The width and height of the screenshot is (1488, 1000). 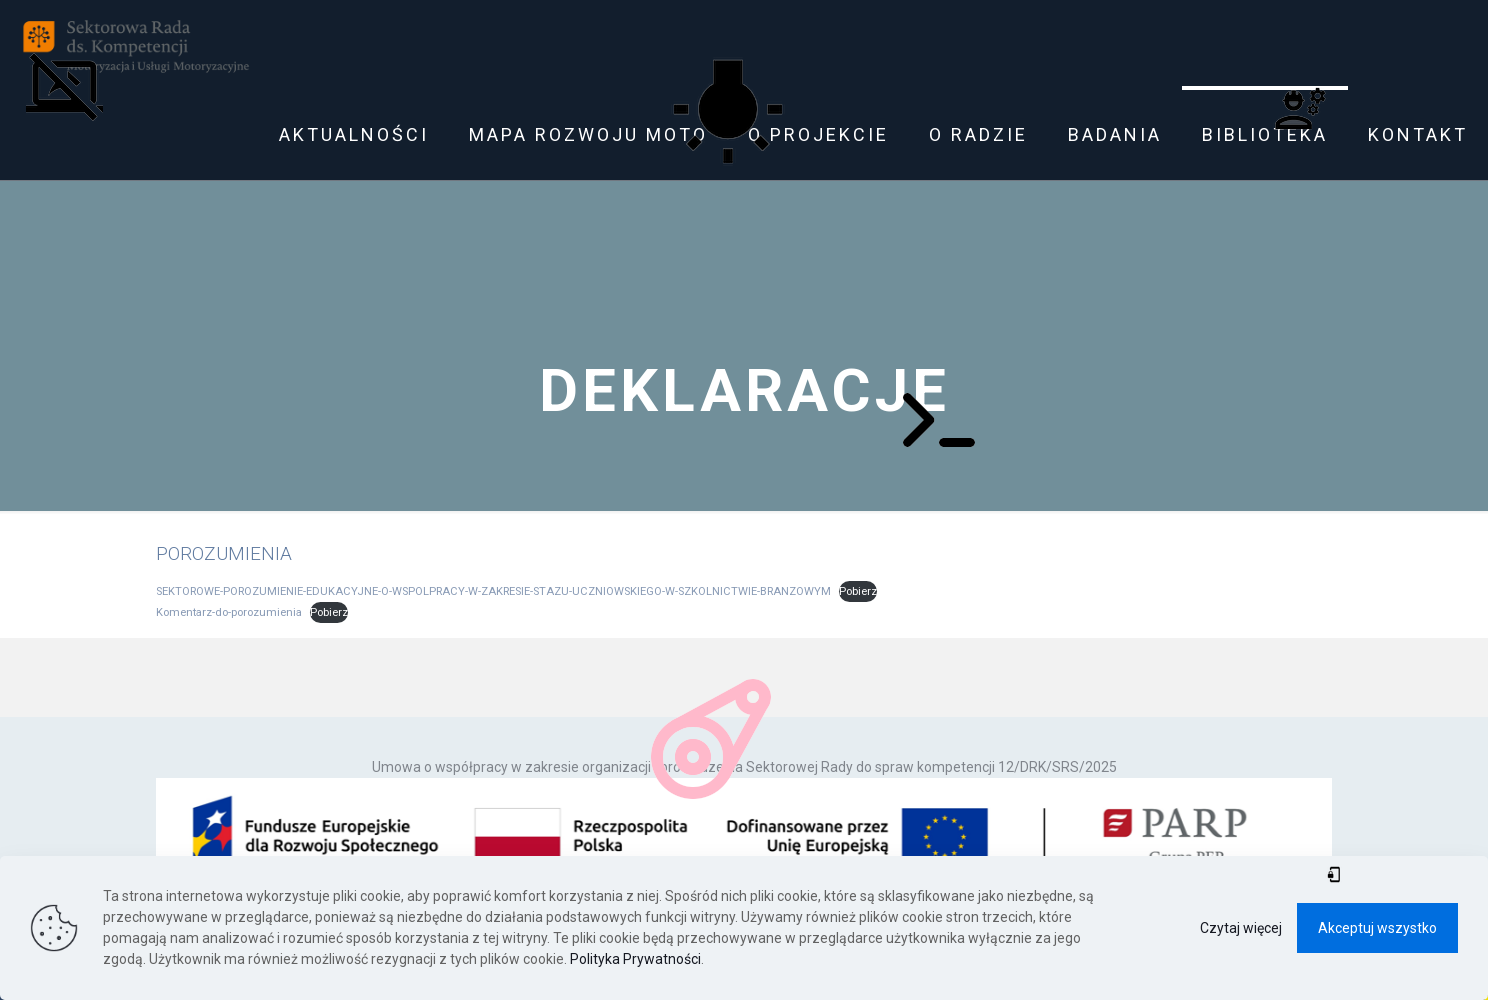 I want to click on open command line or terminal, so click(x=939, y=420).